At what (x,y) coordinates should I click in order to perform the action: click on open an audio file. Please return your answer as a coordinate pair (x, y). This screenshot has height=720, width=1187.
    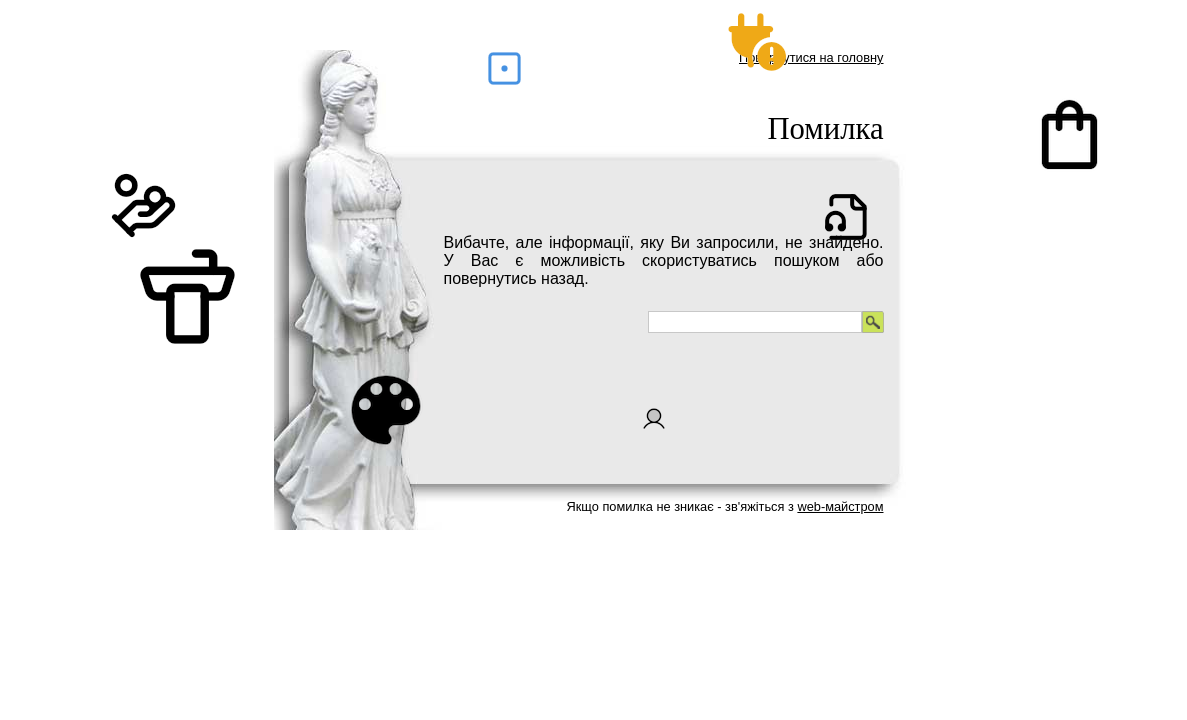
    Looking at the image, I should click on (848, 217).